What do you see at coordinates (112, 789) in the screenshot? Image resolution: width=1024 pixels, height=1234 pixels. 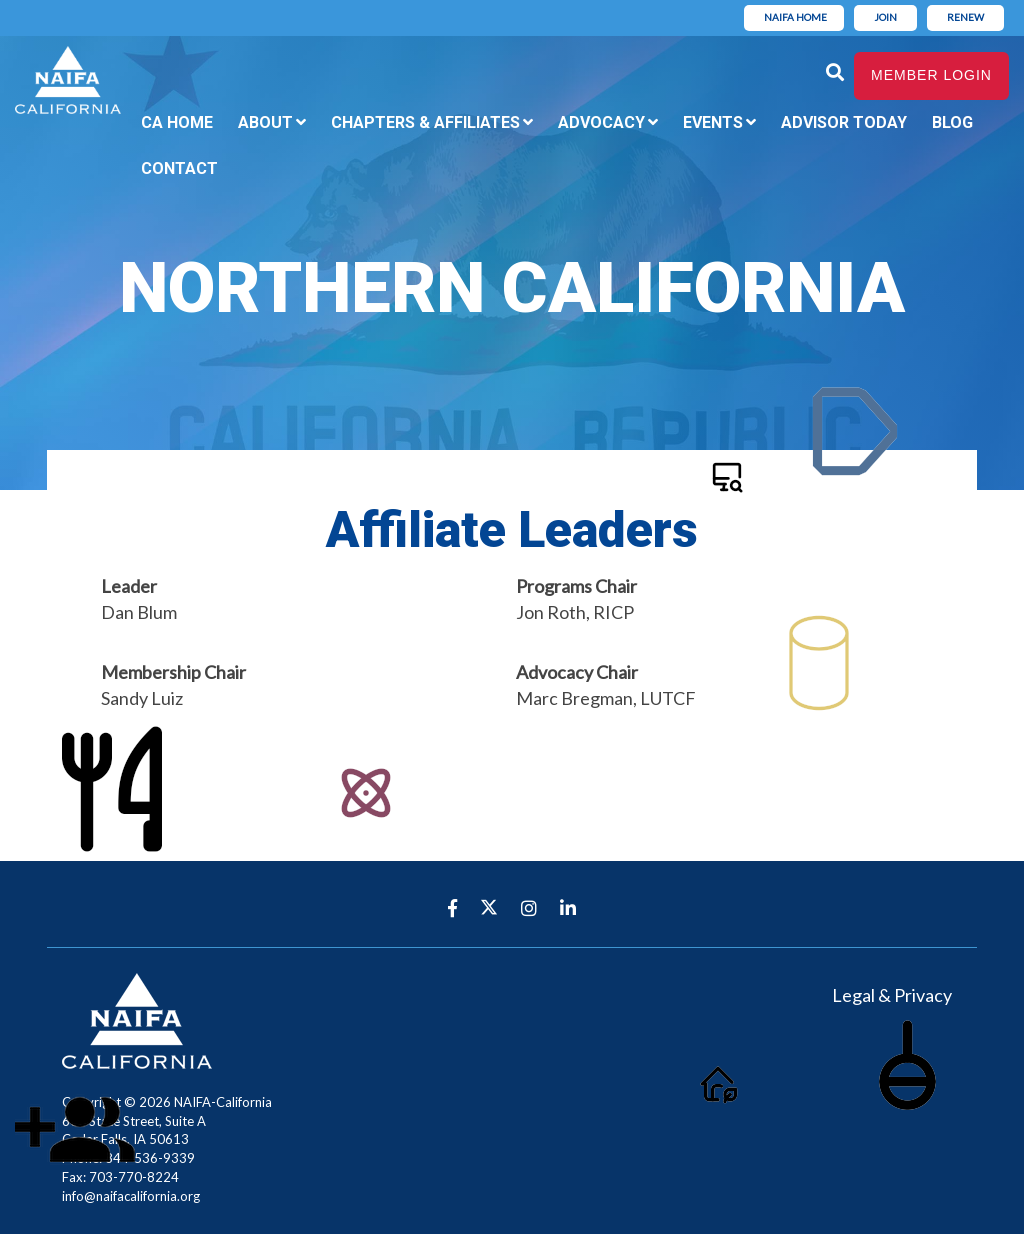 I see `access restaurant or dining options` at bounding box center [112, 789].